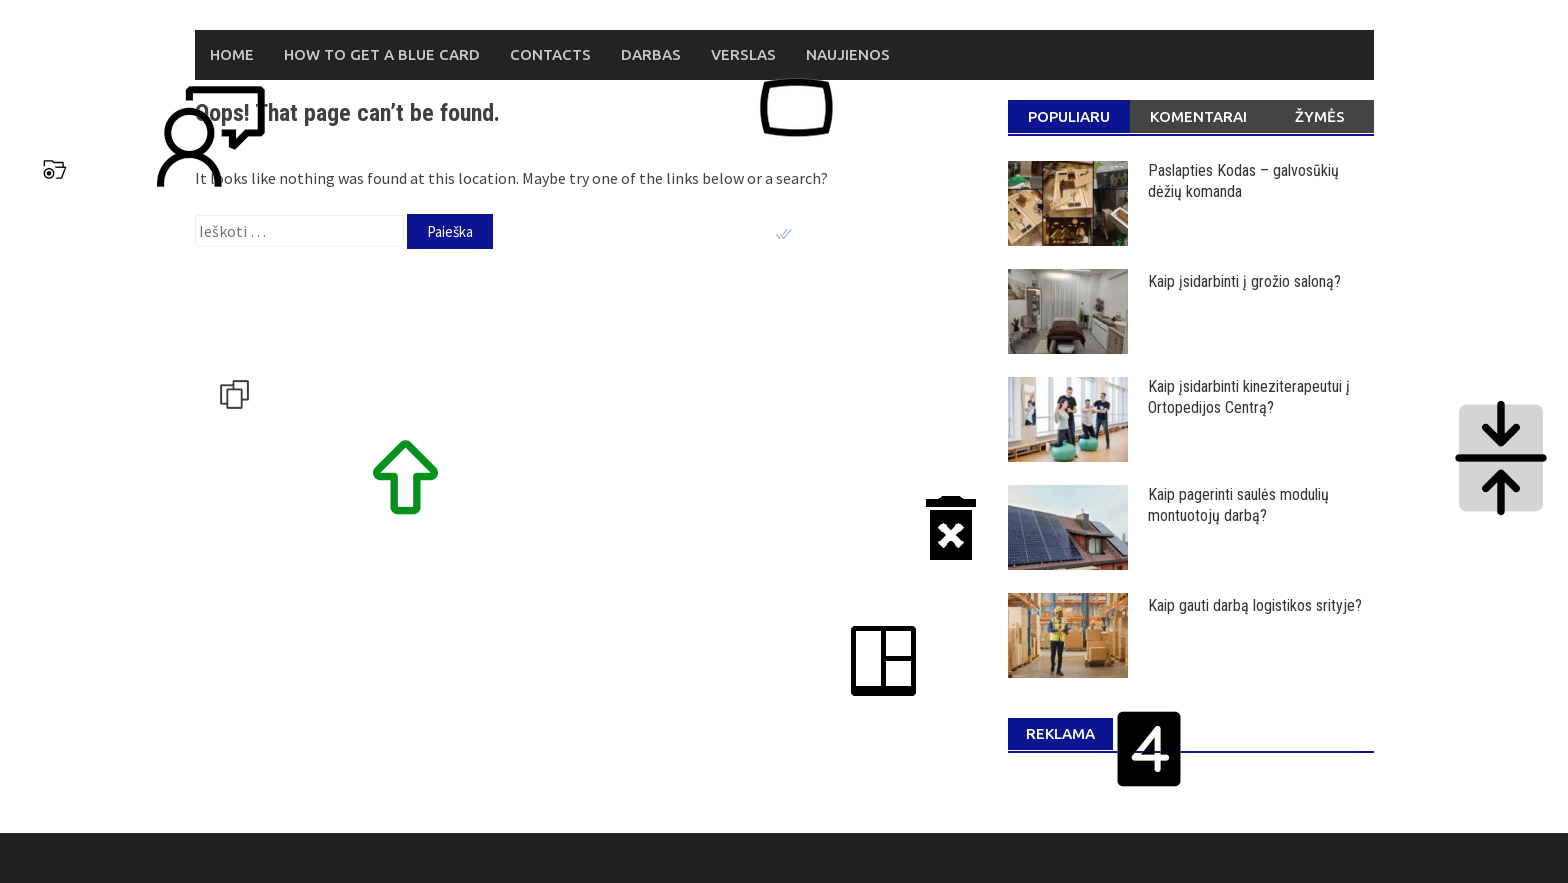 Image resolution: width=1568 pixels, height=883 pixels. What do you see at coordinates (784, 234) in the screenshot?
I see `mark all items as complete` at bounding box center [784, 234].